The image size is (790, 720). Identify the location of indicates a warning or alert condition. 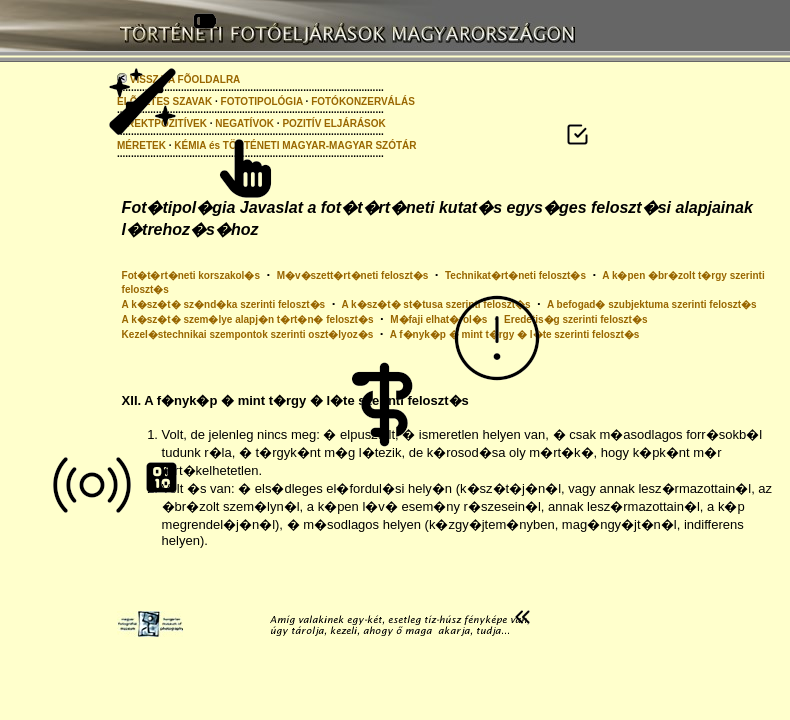
(497, 338).